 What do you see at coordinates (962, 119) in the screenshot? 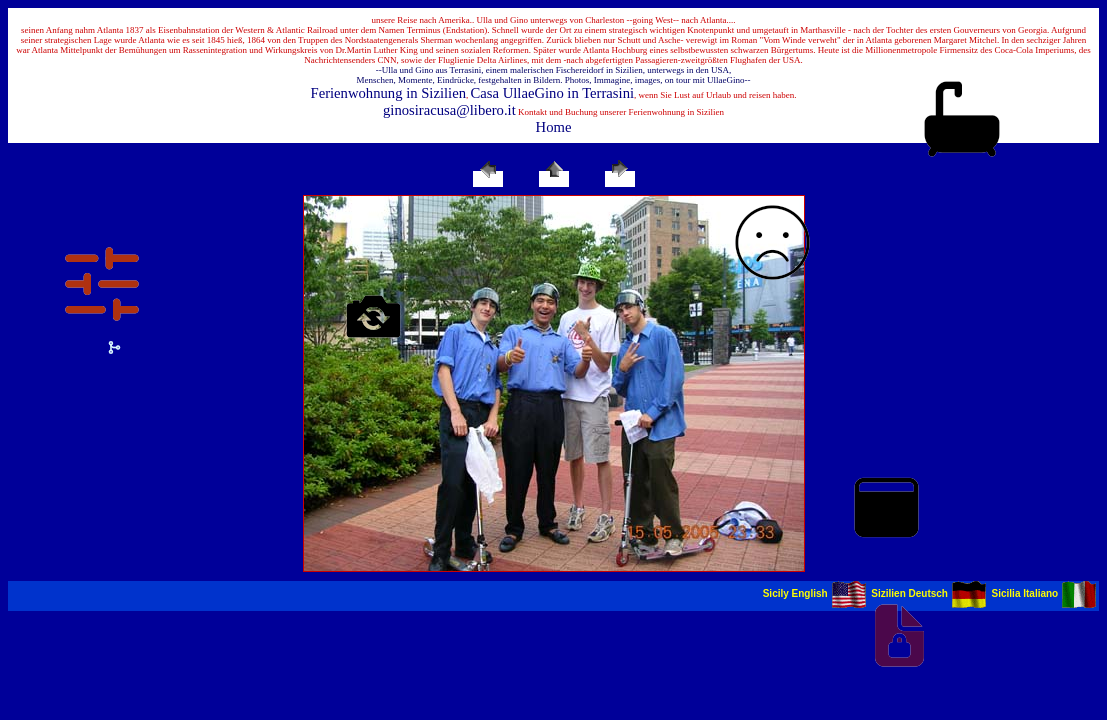
I see `indicates bathroom amenity available` at bounding box center [962, 119].